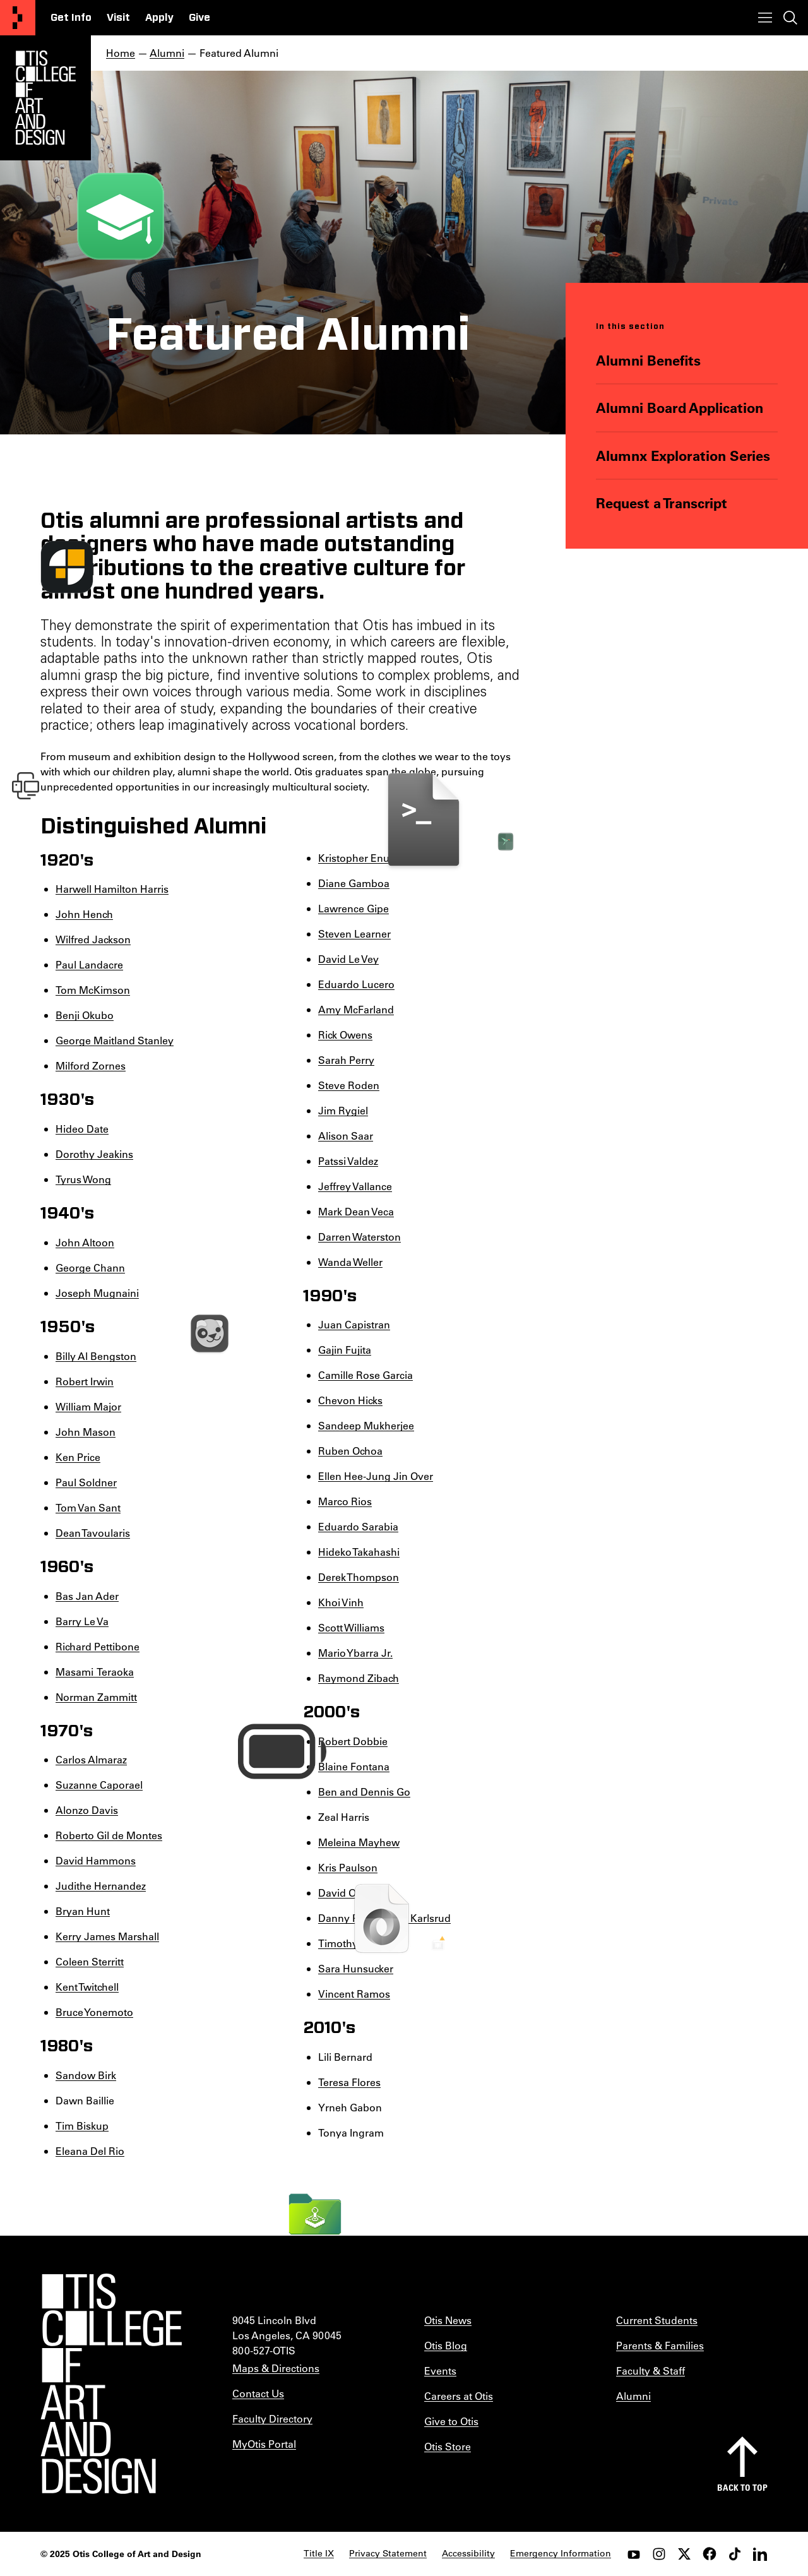 This screenshot has height=2576, width=808. Describe the element at coordinates (315, 2215) in the screenshot. I see `open your GameJolt games folder` at that location.